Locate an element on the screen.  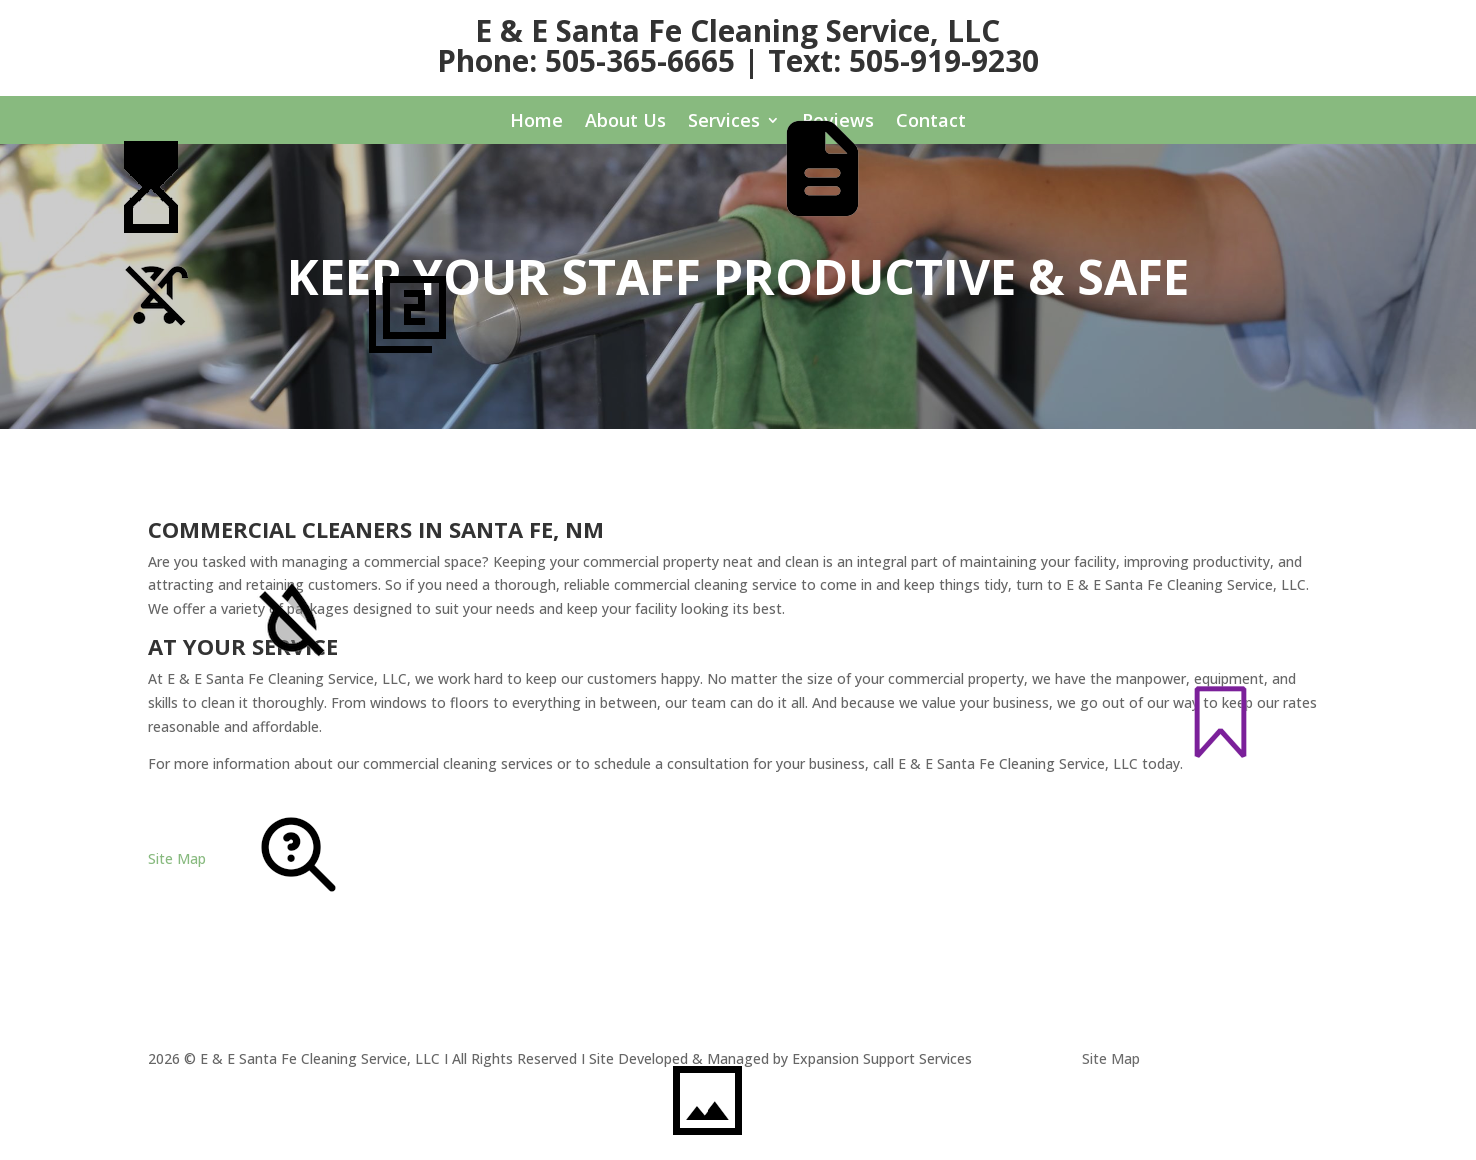
bookmark this item for later is located at coordinates (1220, 722).